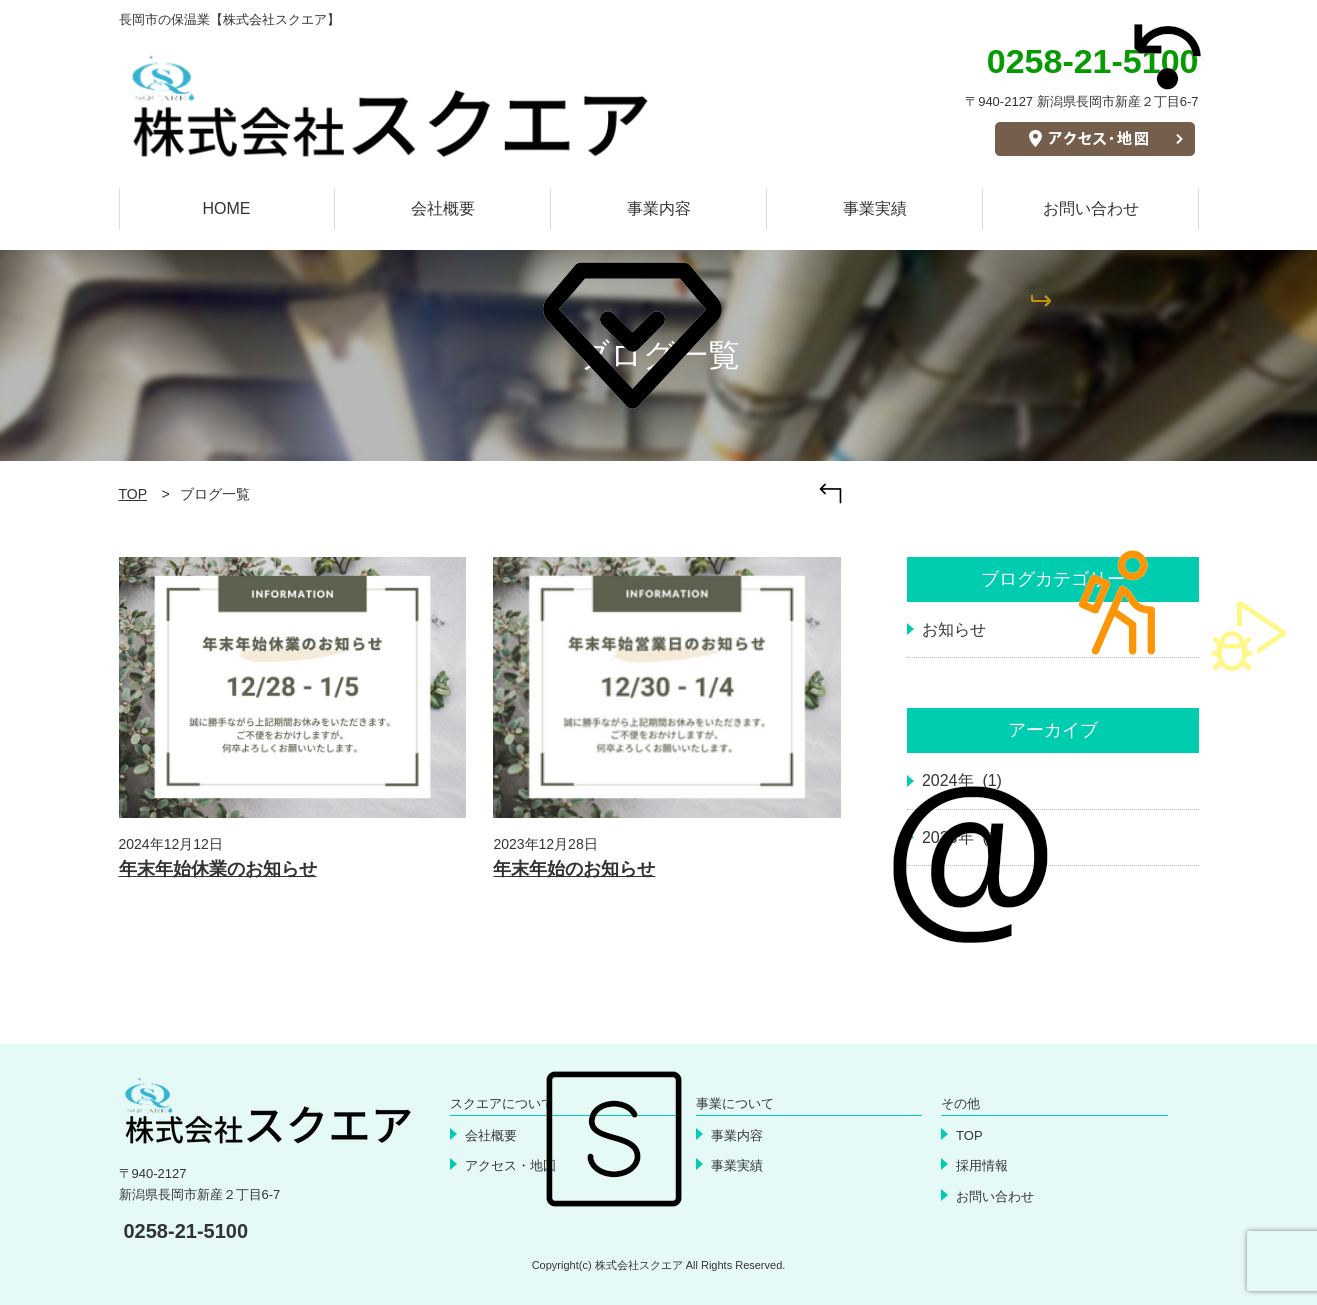  What do you see at coordinates (614, 1139) in the screenshot?
I see `link to Stripe payment services` at bounding box center [614, 1139].